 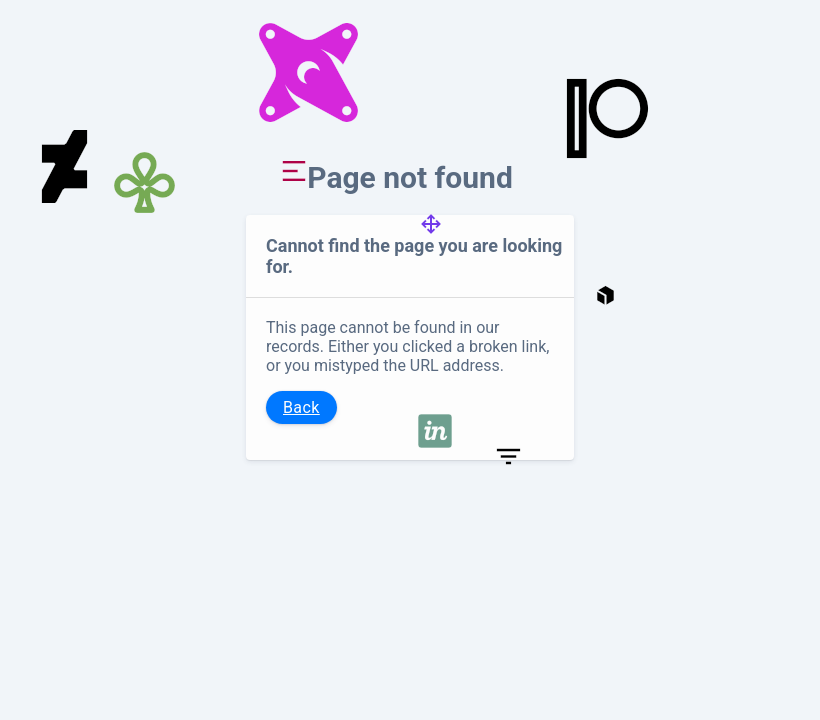 What do you see at coordinates (606, 118) in the screenshot?
I see `link to Patreon profile` at bounding box center [606, 118].